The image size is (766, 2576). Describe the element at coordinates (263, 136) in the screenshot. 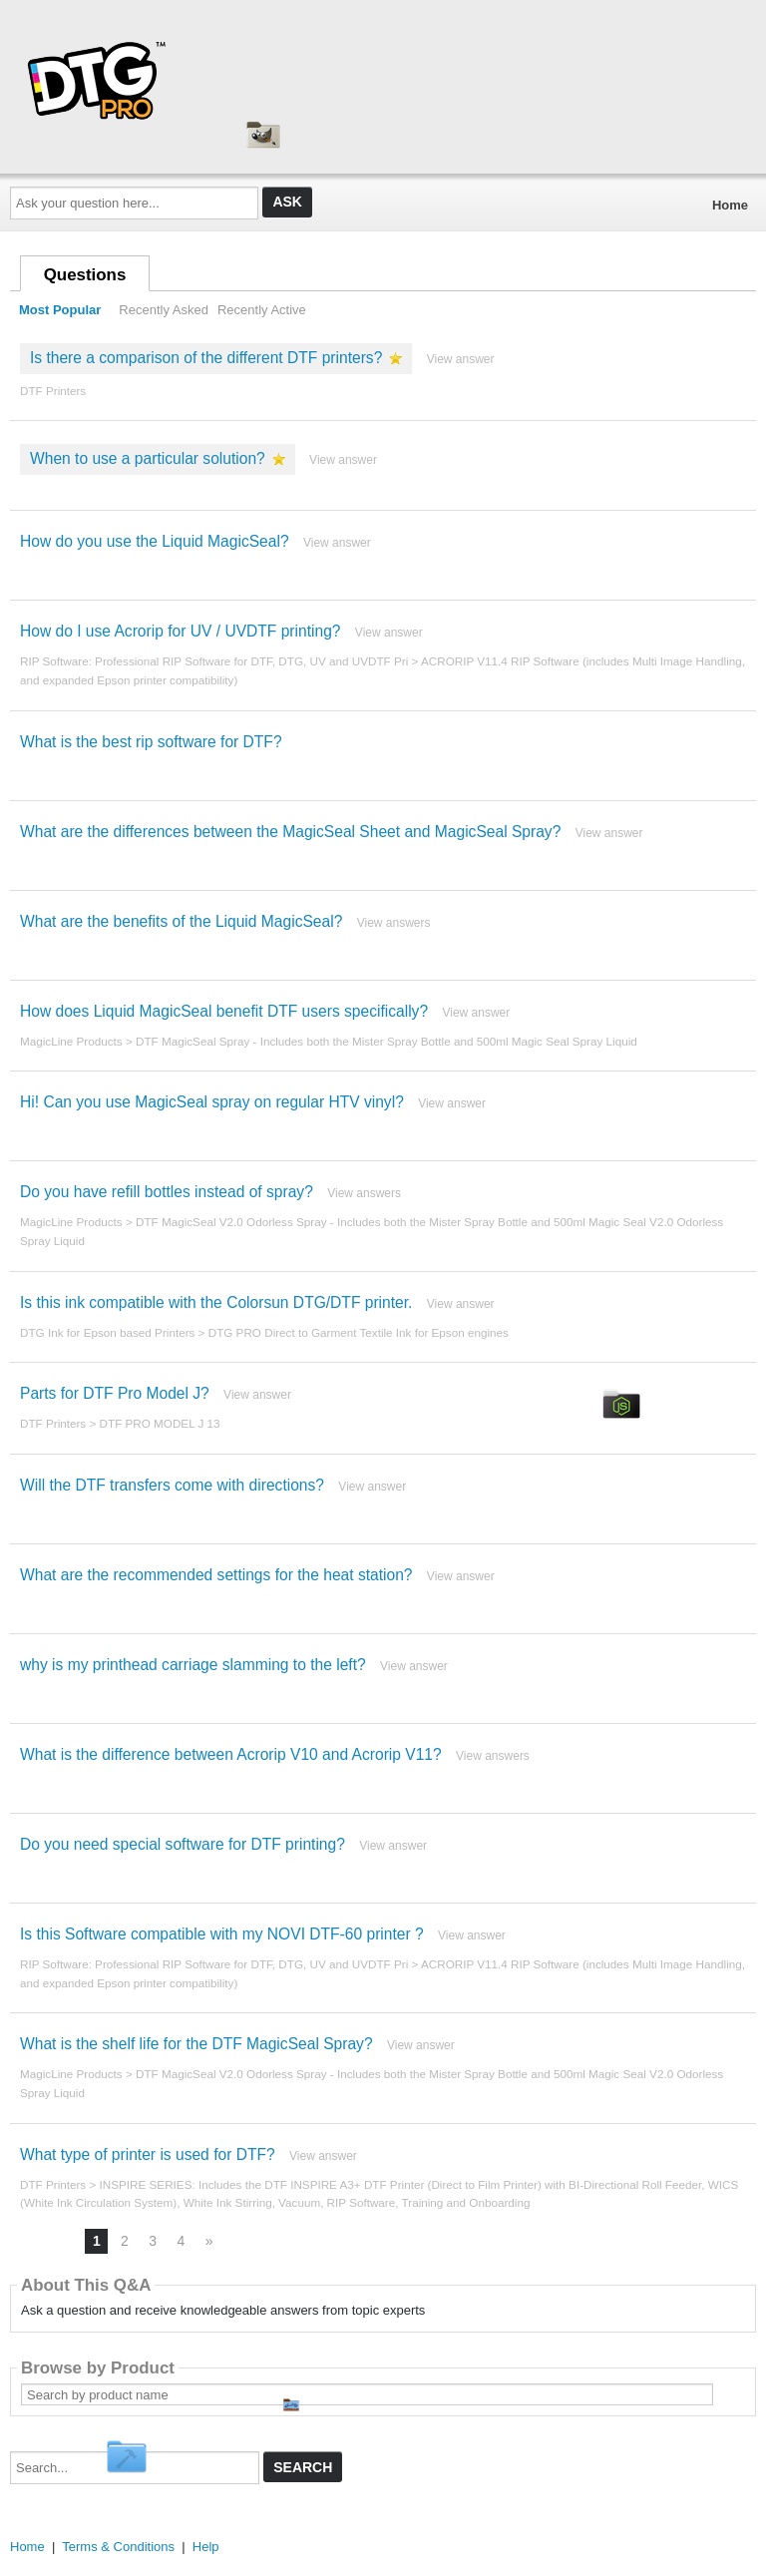

I see `open GIMP project files folder` at that location.